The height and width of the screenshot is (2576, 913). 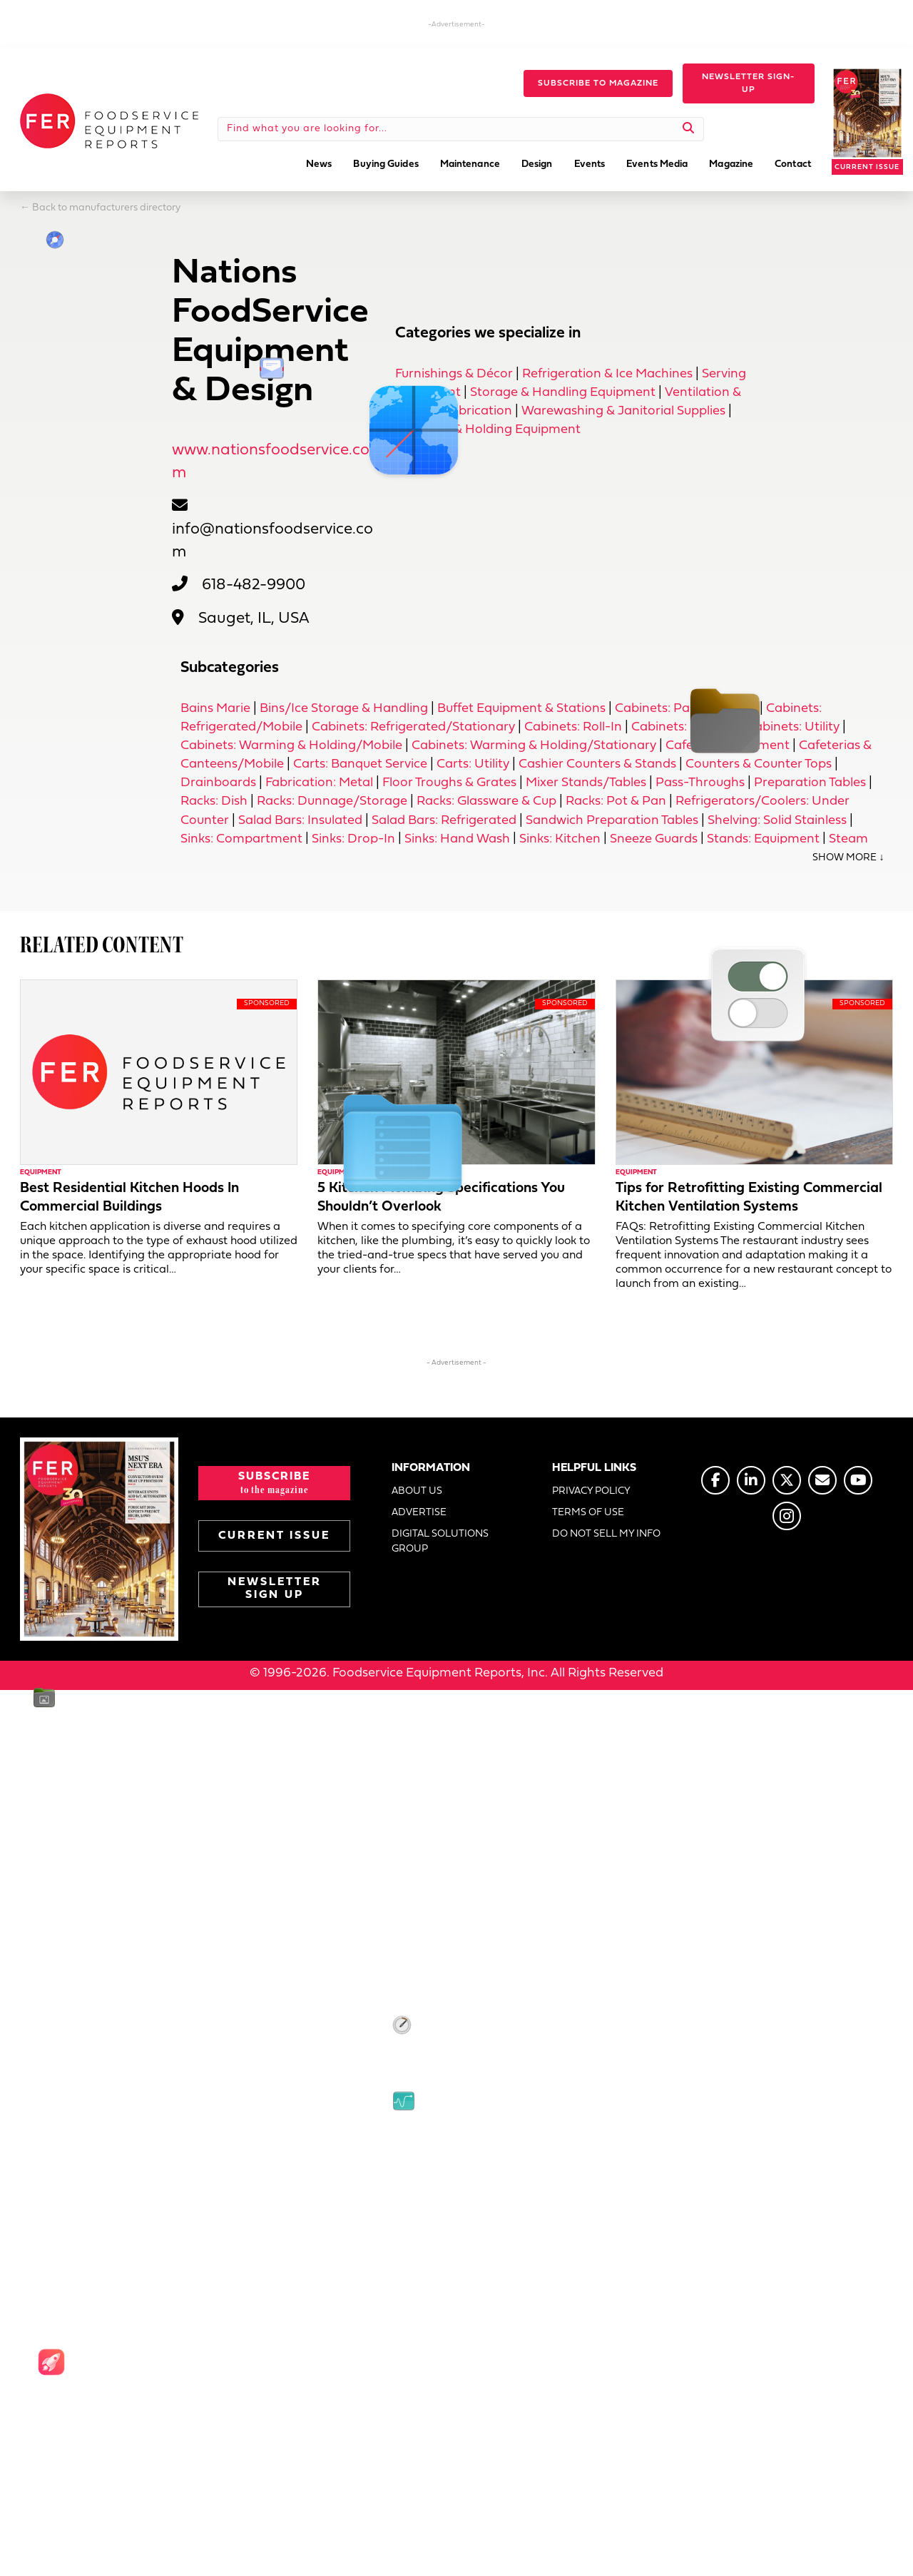 I want to click on an open folder containing files, so click(x=725, y=721).